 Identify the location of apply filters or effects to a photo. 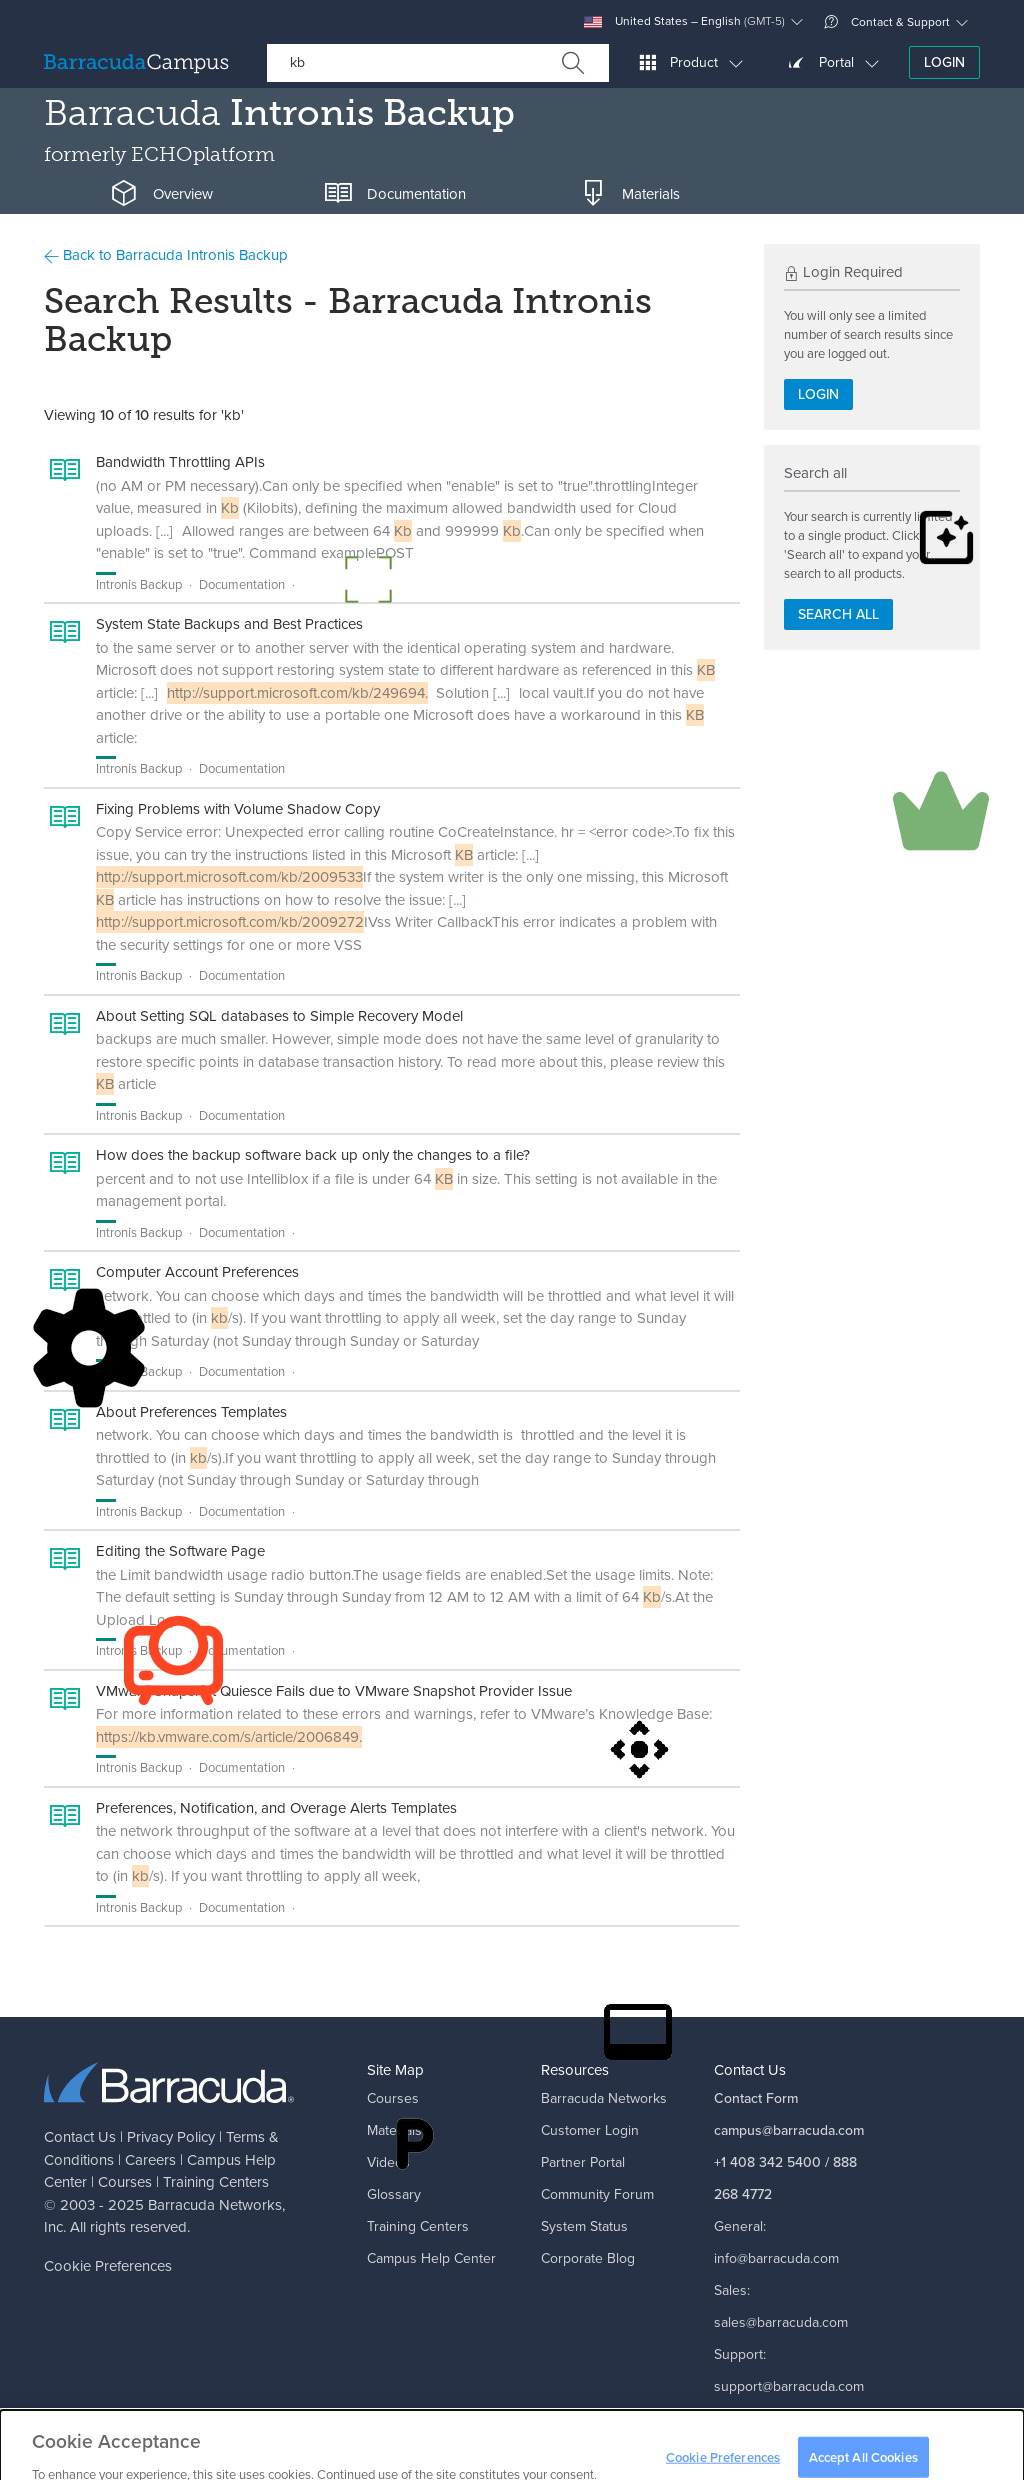
(946, 537).